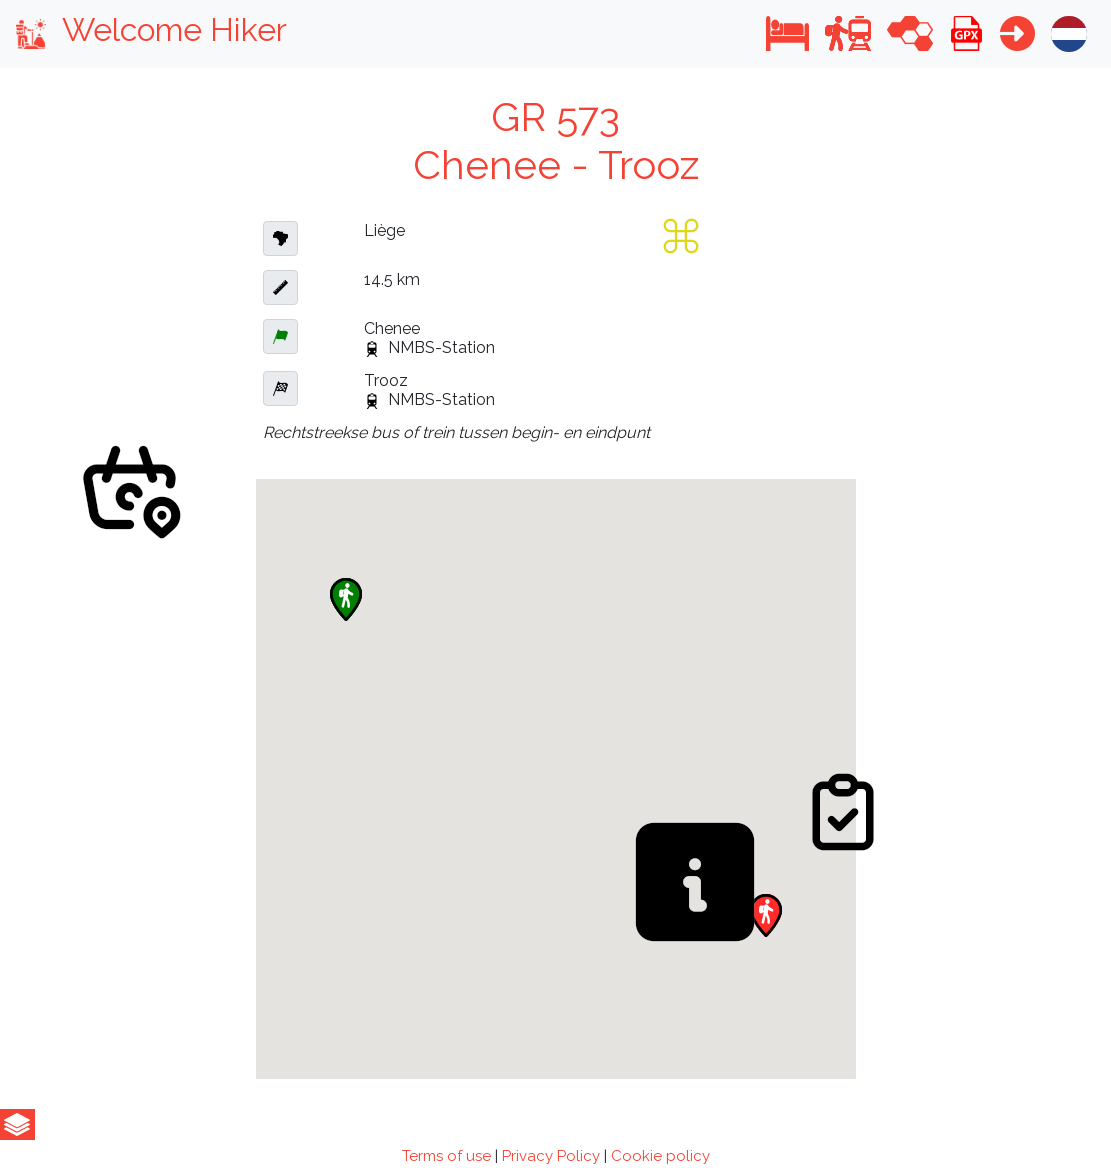 This screenshot has width=1111, height=1168. I want to click on view more information or details, so click(695, 882).